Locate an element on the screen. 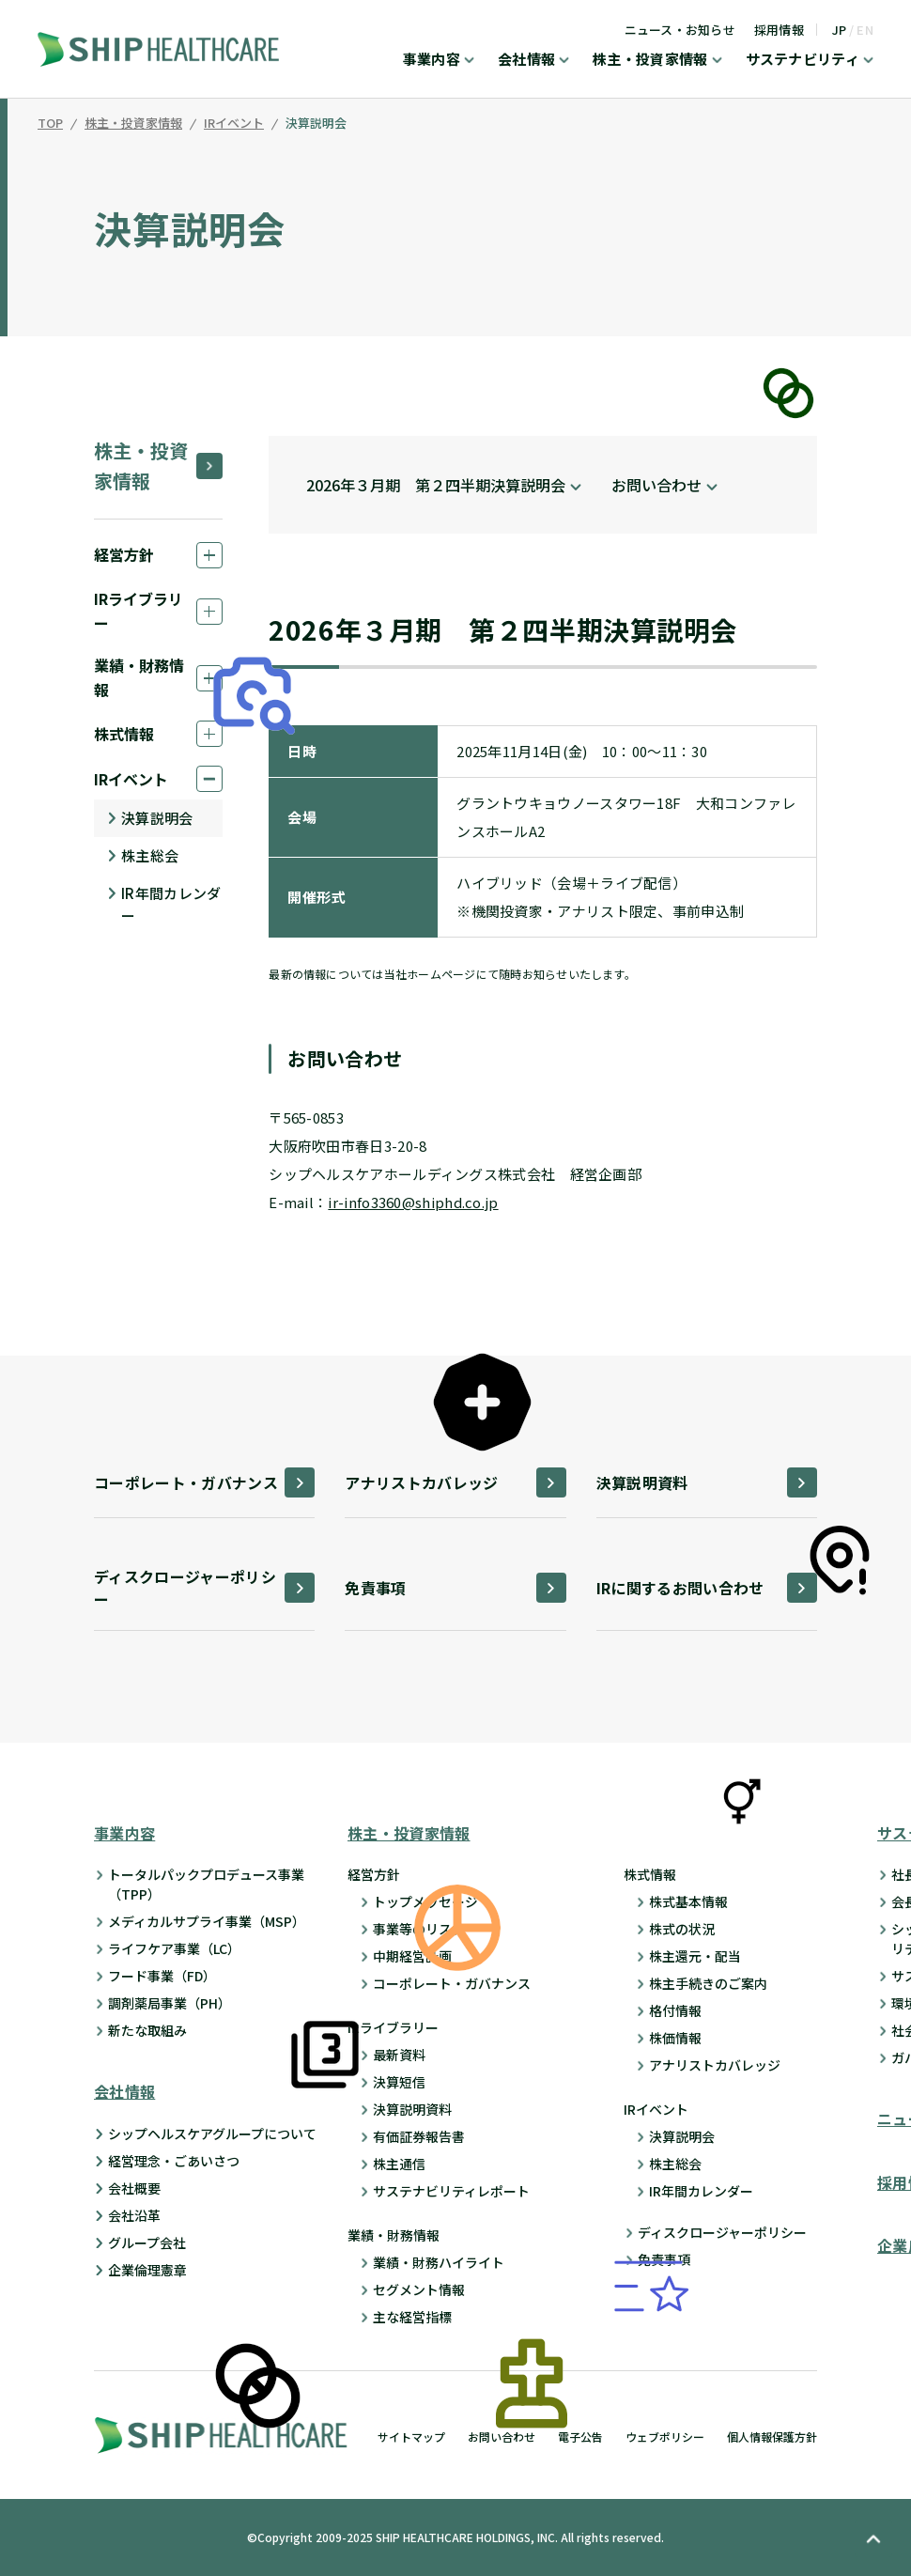 The height and width of the screenshot is (2576, 911). view the third item in a layered stack is located at coordinates (325, 2055).